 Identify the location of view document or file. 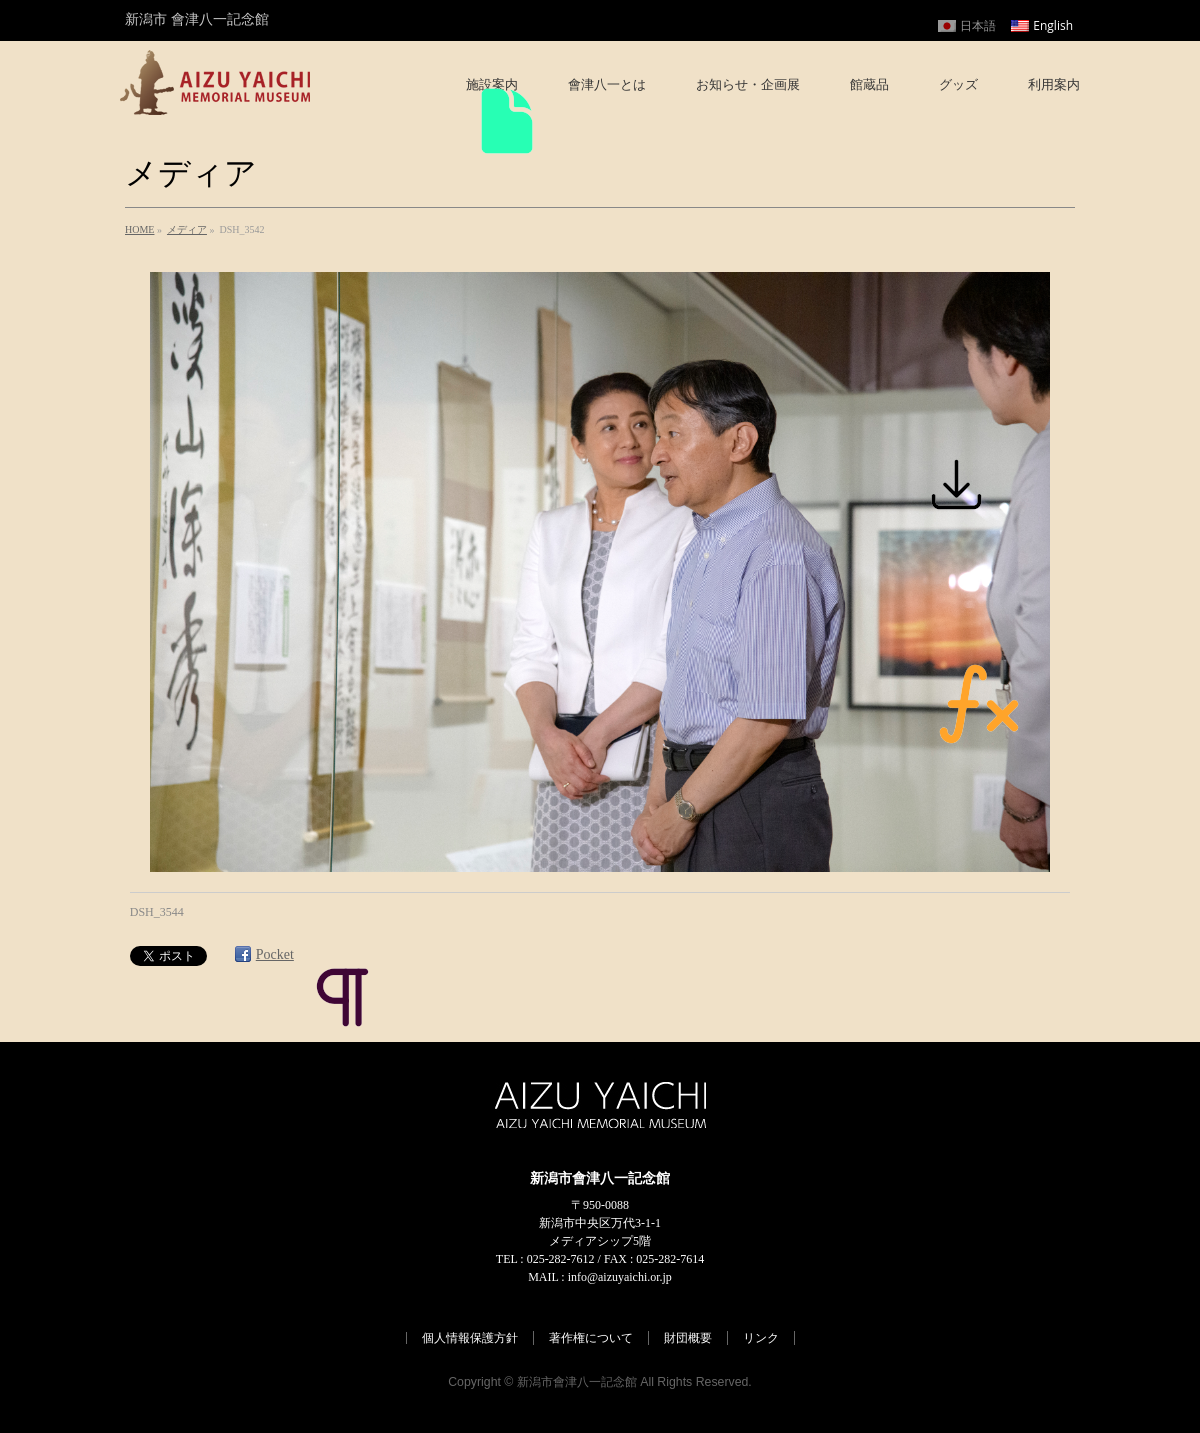
(507, 121).